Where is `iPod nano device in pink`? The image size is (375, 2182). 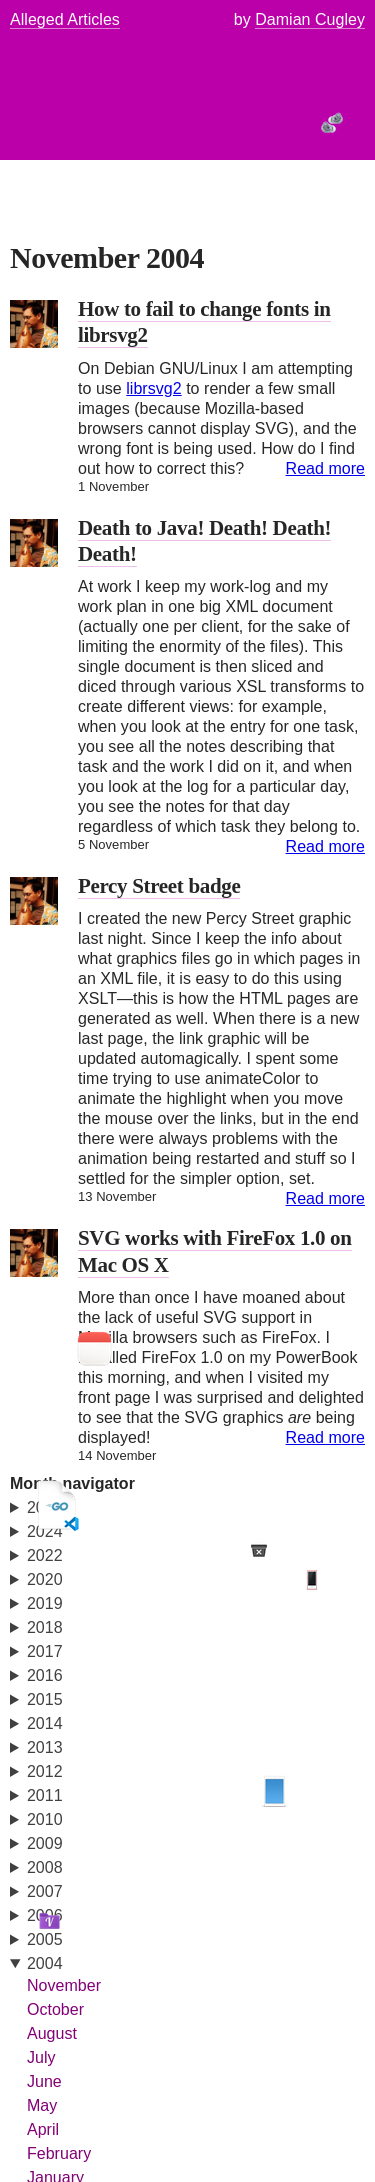 iPod nano device in pink is located at coordinates (312, 1580).